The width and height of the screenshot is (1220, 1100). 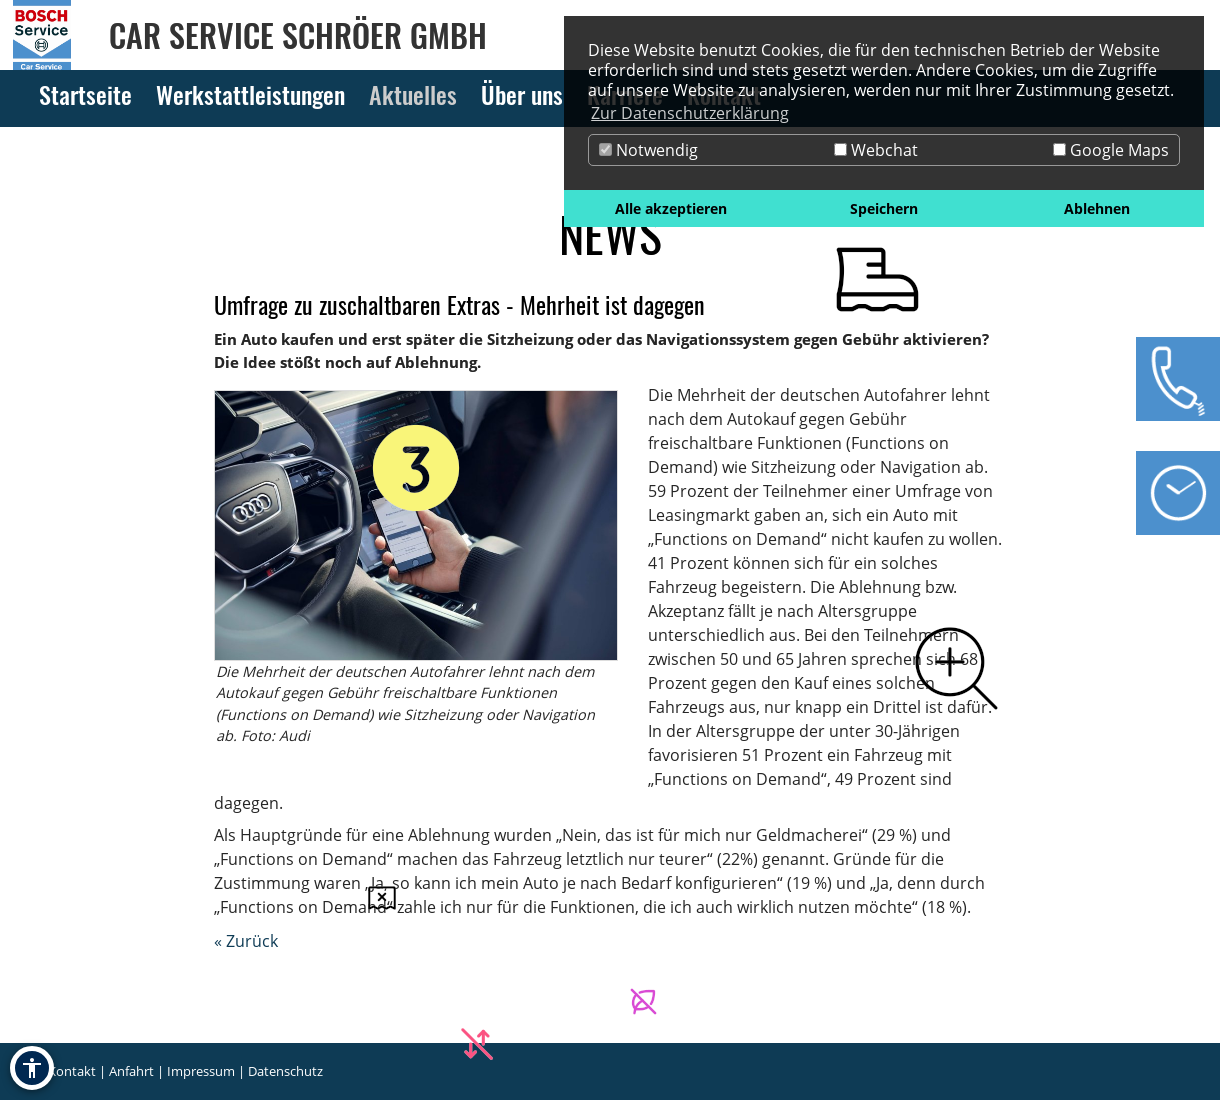 I want to click on cancel or void a receipt, so click(x=382, y=898).